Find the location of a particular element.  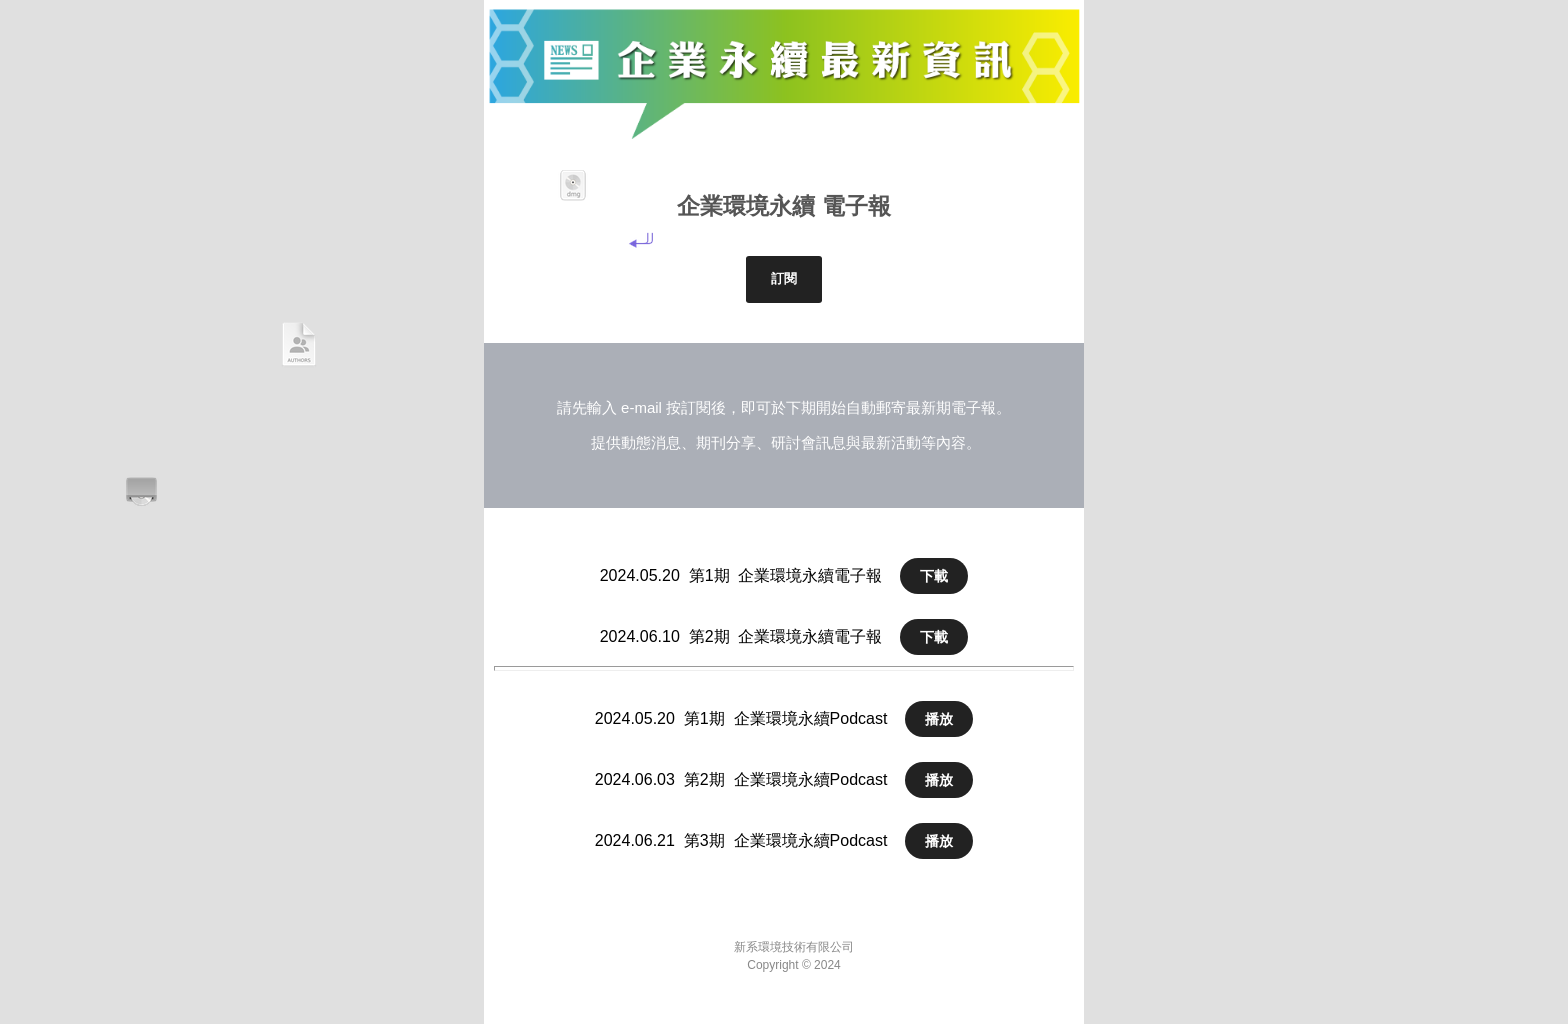

access optical drive or CD/DVD reader is located at coordinates (141, 489).